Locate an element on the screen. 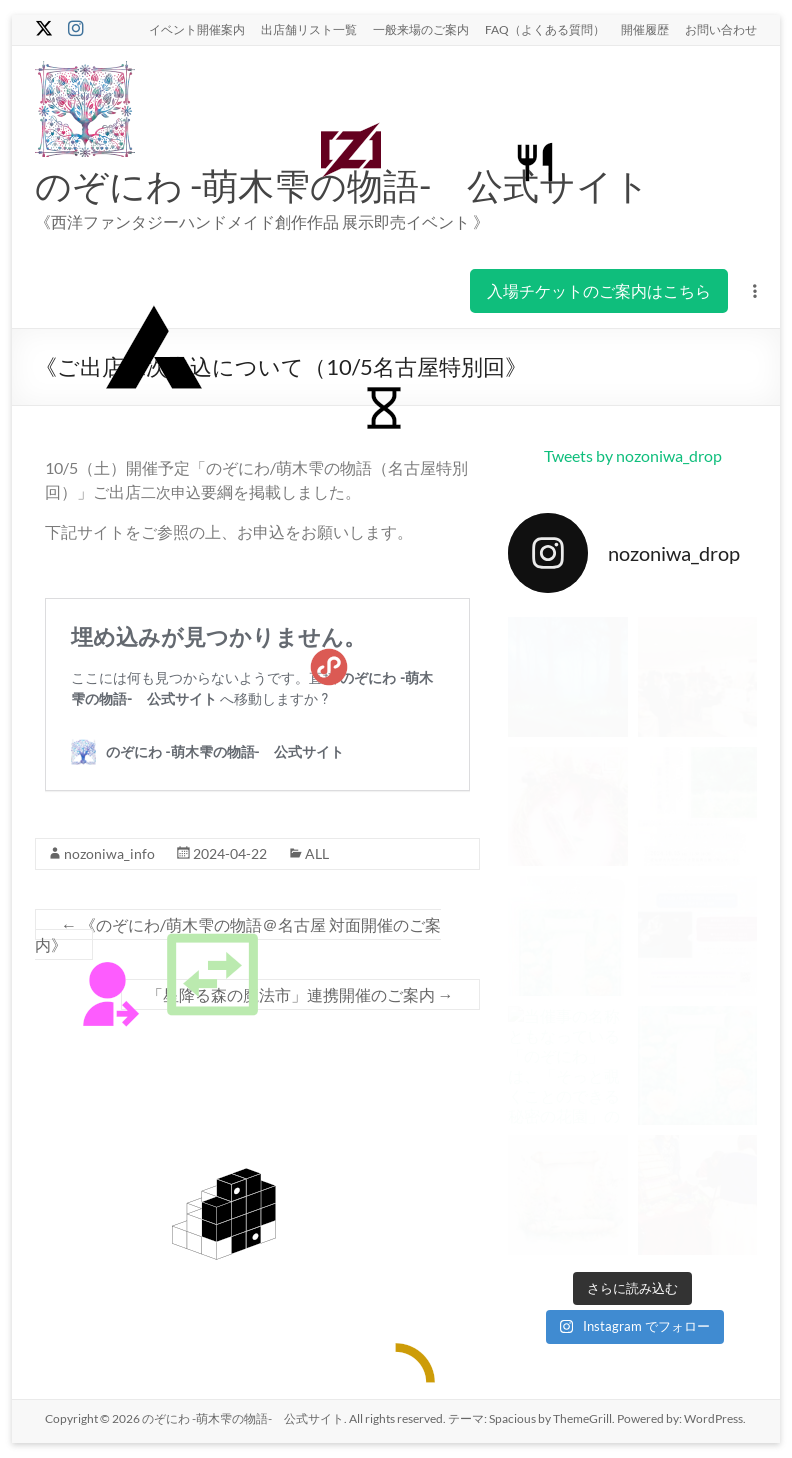 The image size is (792, 1458). visit the Python Package Index (PyPI) website is located at coordinates (224, 1214).